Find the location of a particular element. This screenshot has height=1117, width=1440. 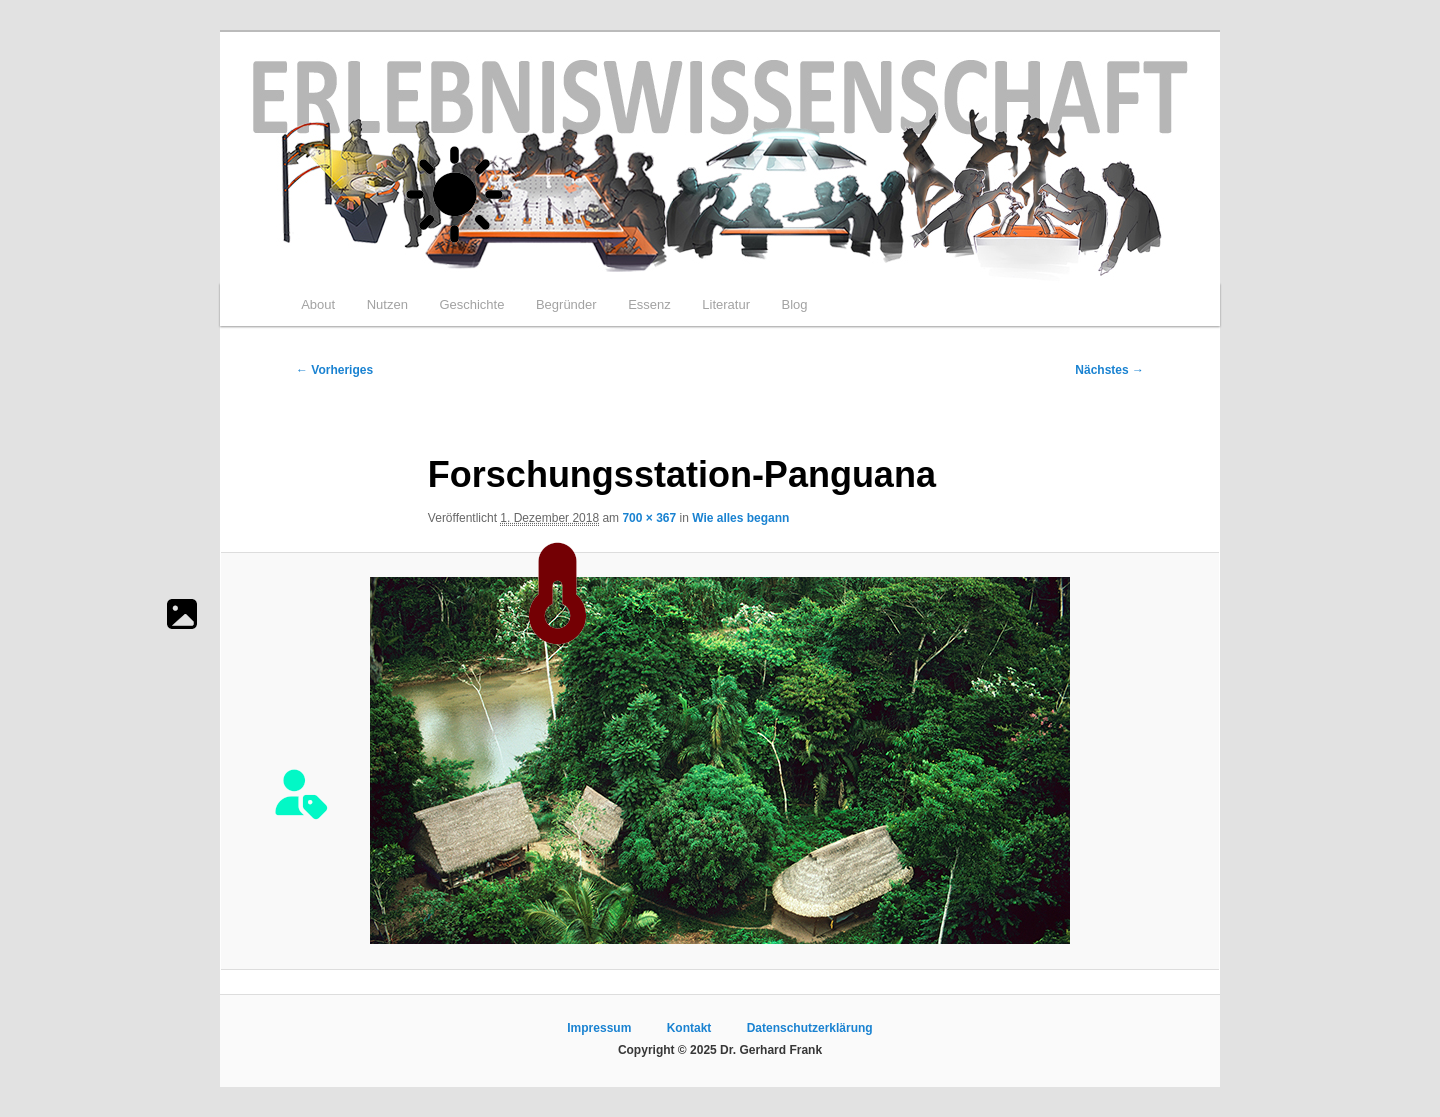

view image or photo is located at coordinates (182, 614).